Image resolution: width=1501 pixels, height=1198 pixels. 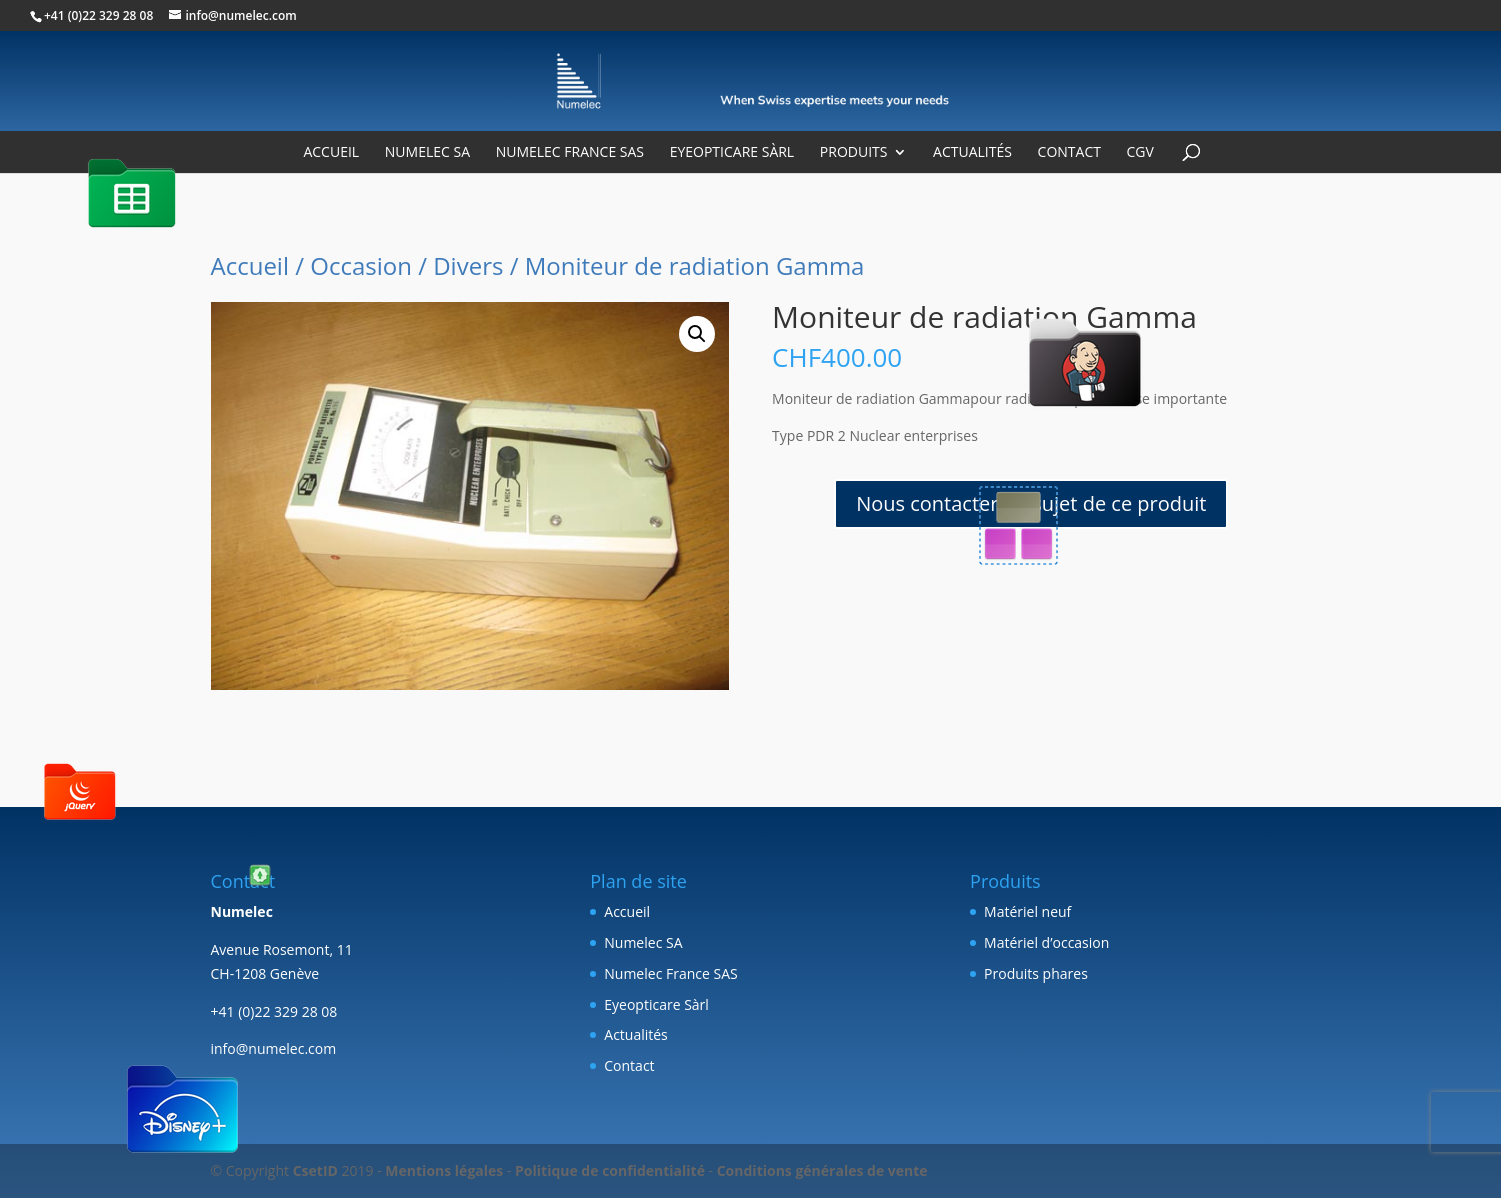 What do you see at coordinates (182, 1112) in the screenshot?
I see `open disney+ media folder` at bounding box center [182, 1112].